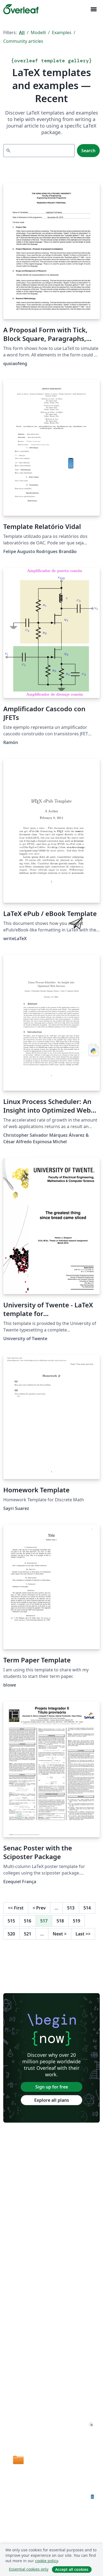  Describe the element at coordinates (18, 2460) in the screenshot. I see `open folder to view contents` at that location.